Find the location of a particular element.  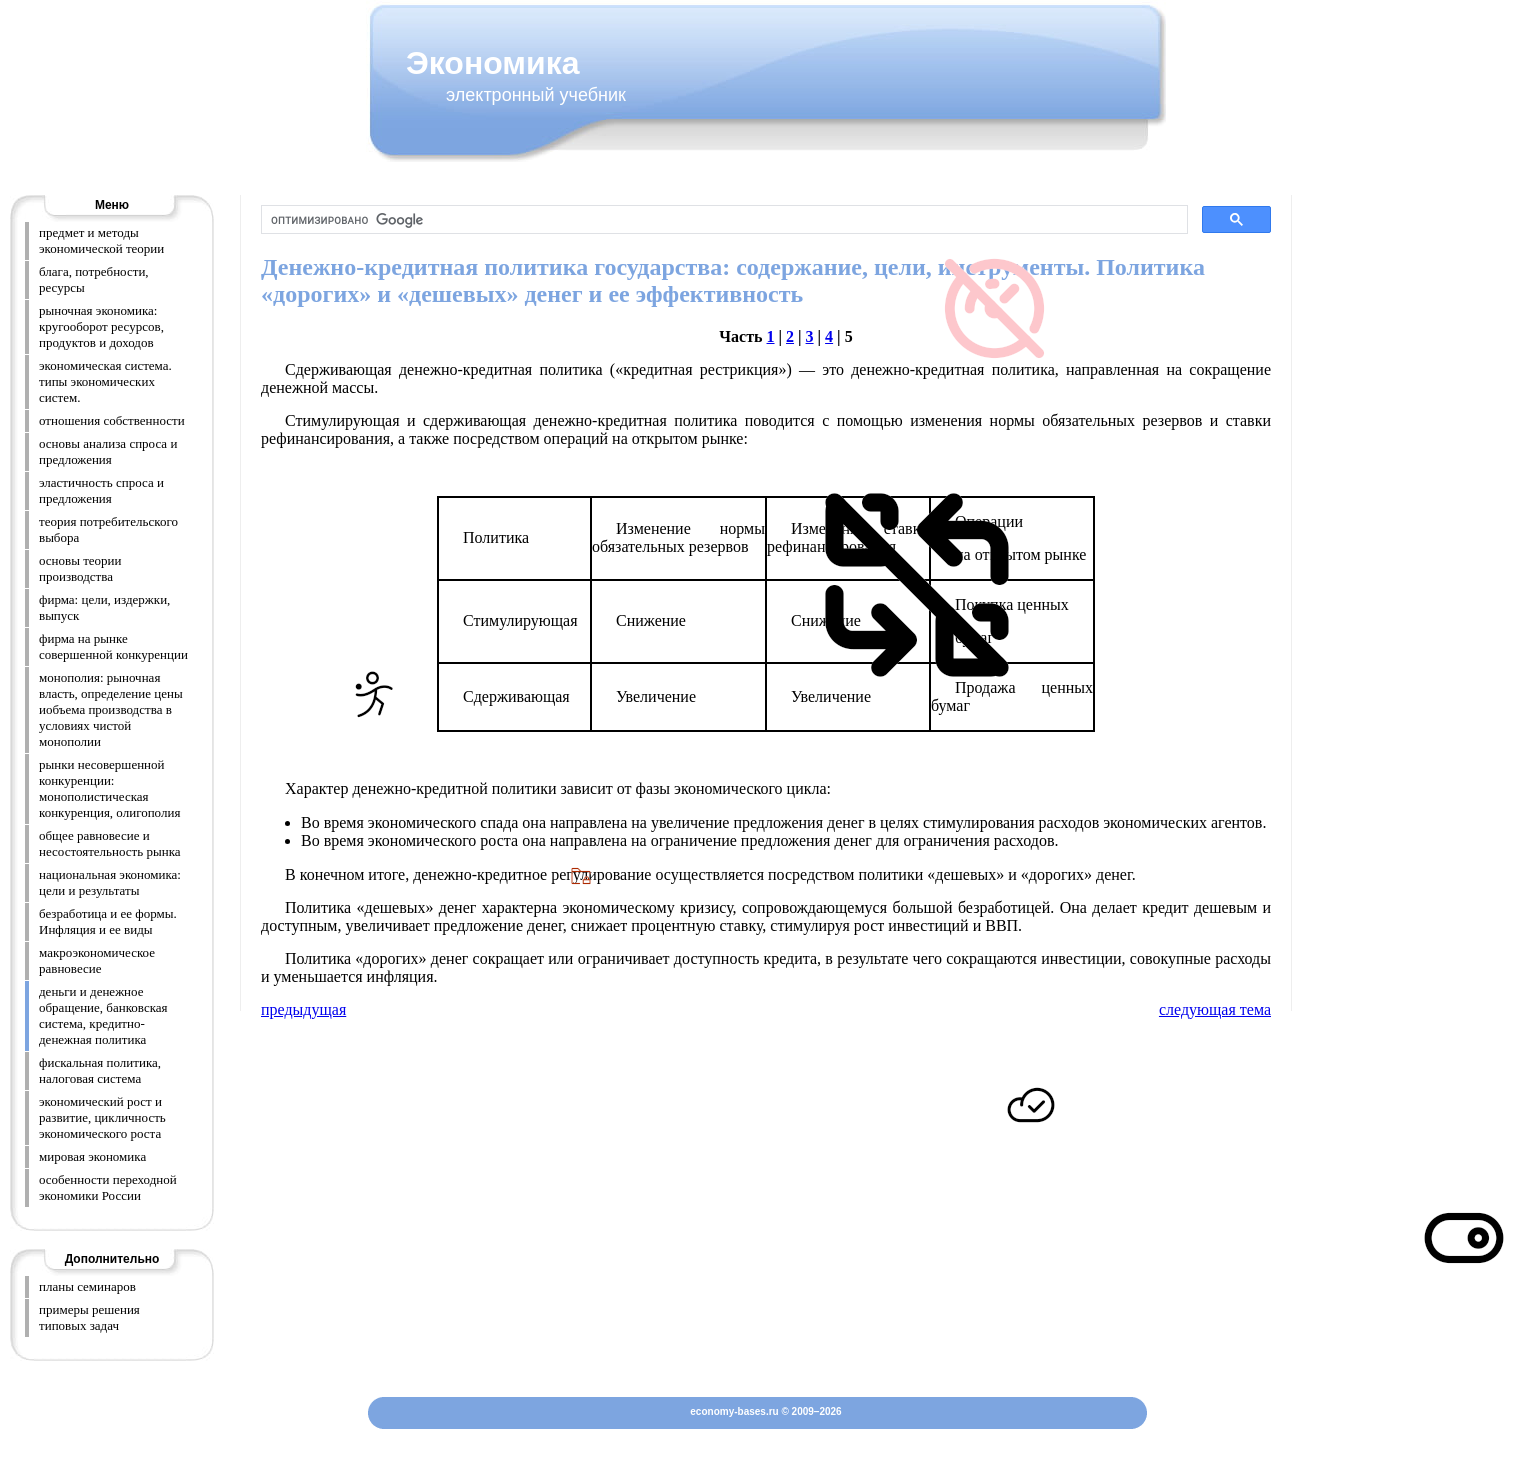

throw or discard an item is located at coordinates (372, 693).